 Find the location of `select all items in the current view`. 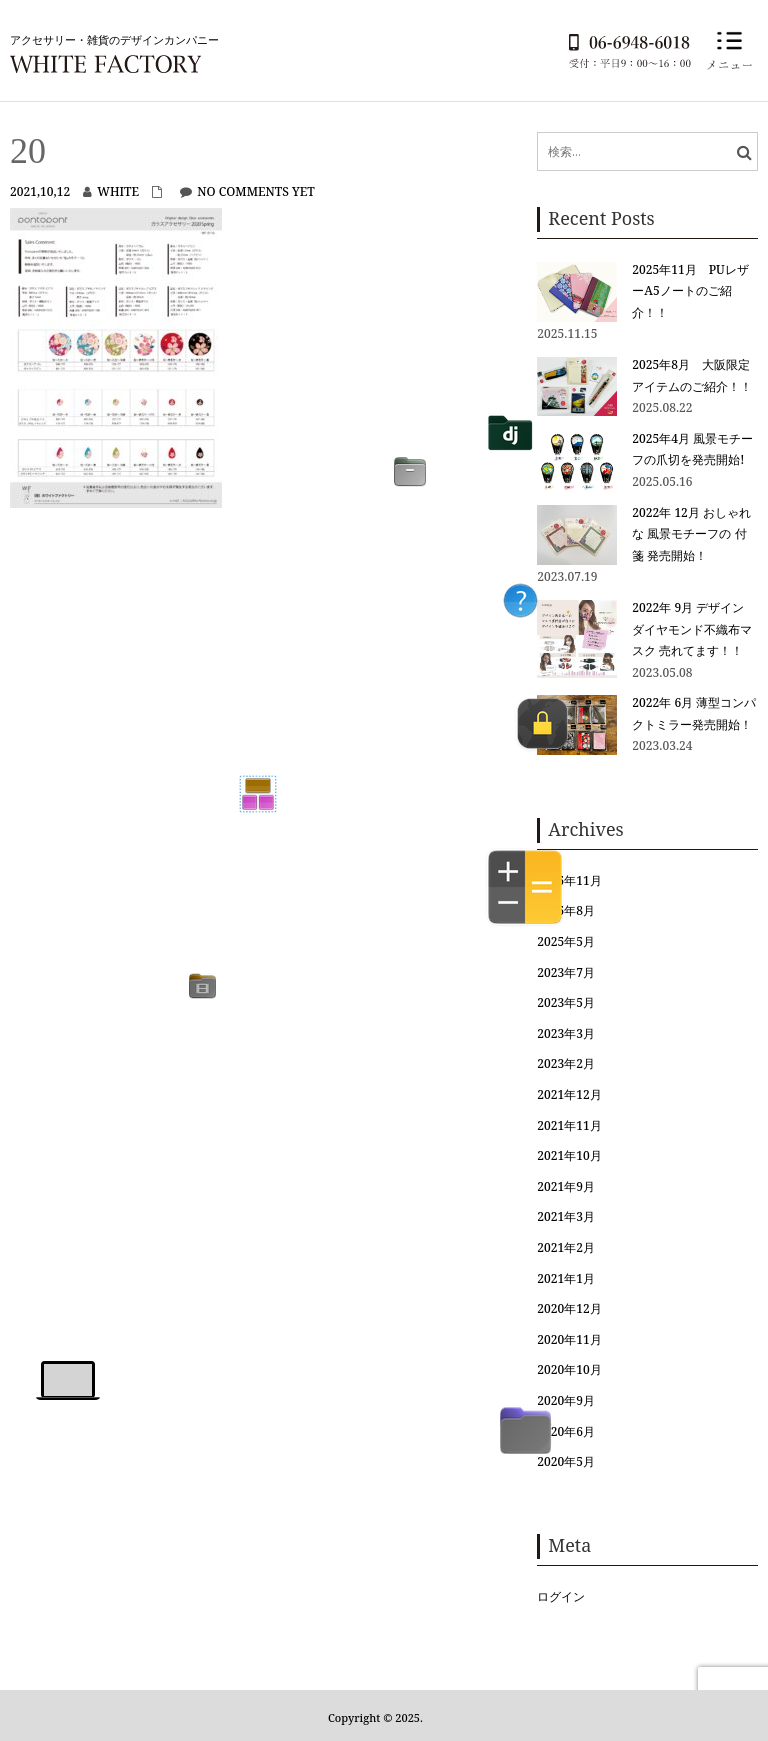

select all items in the current view is located at coordinates (258, 794).